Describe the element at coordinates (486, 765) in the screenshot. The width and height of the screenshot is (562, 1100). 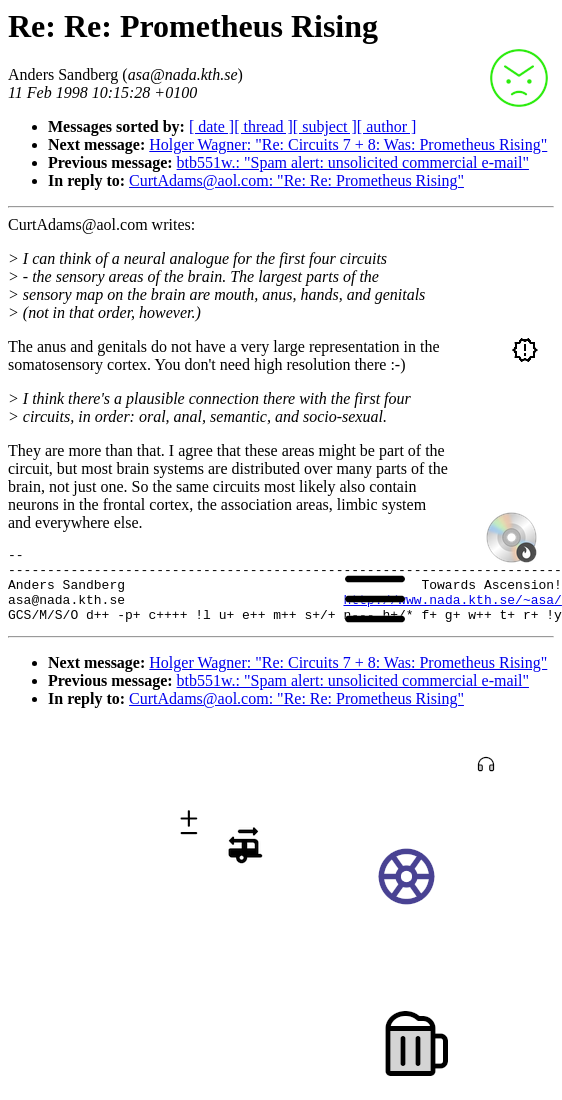
I see `access audio or music playback` at that location.